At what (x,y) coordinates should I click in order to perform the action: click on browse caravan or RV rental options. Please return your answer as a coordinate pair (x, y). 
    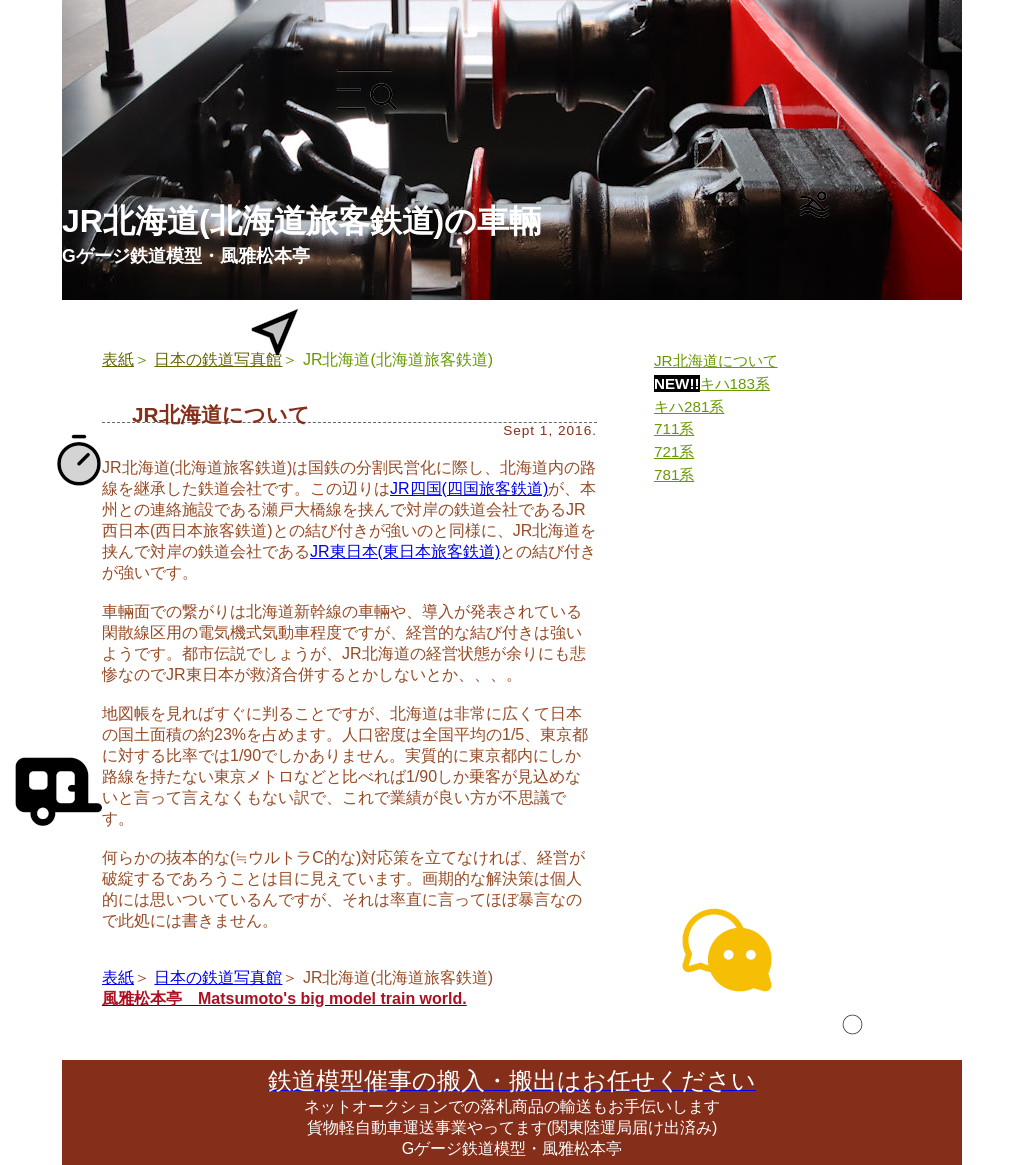
    Looking at the image, I should click on (56, 789).